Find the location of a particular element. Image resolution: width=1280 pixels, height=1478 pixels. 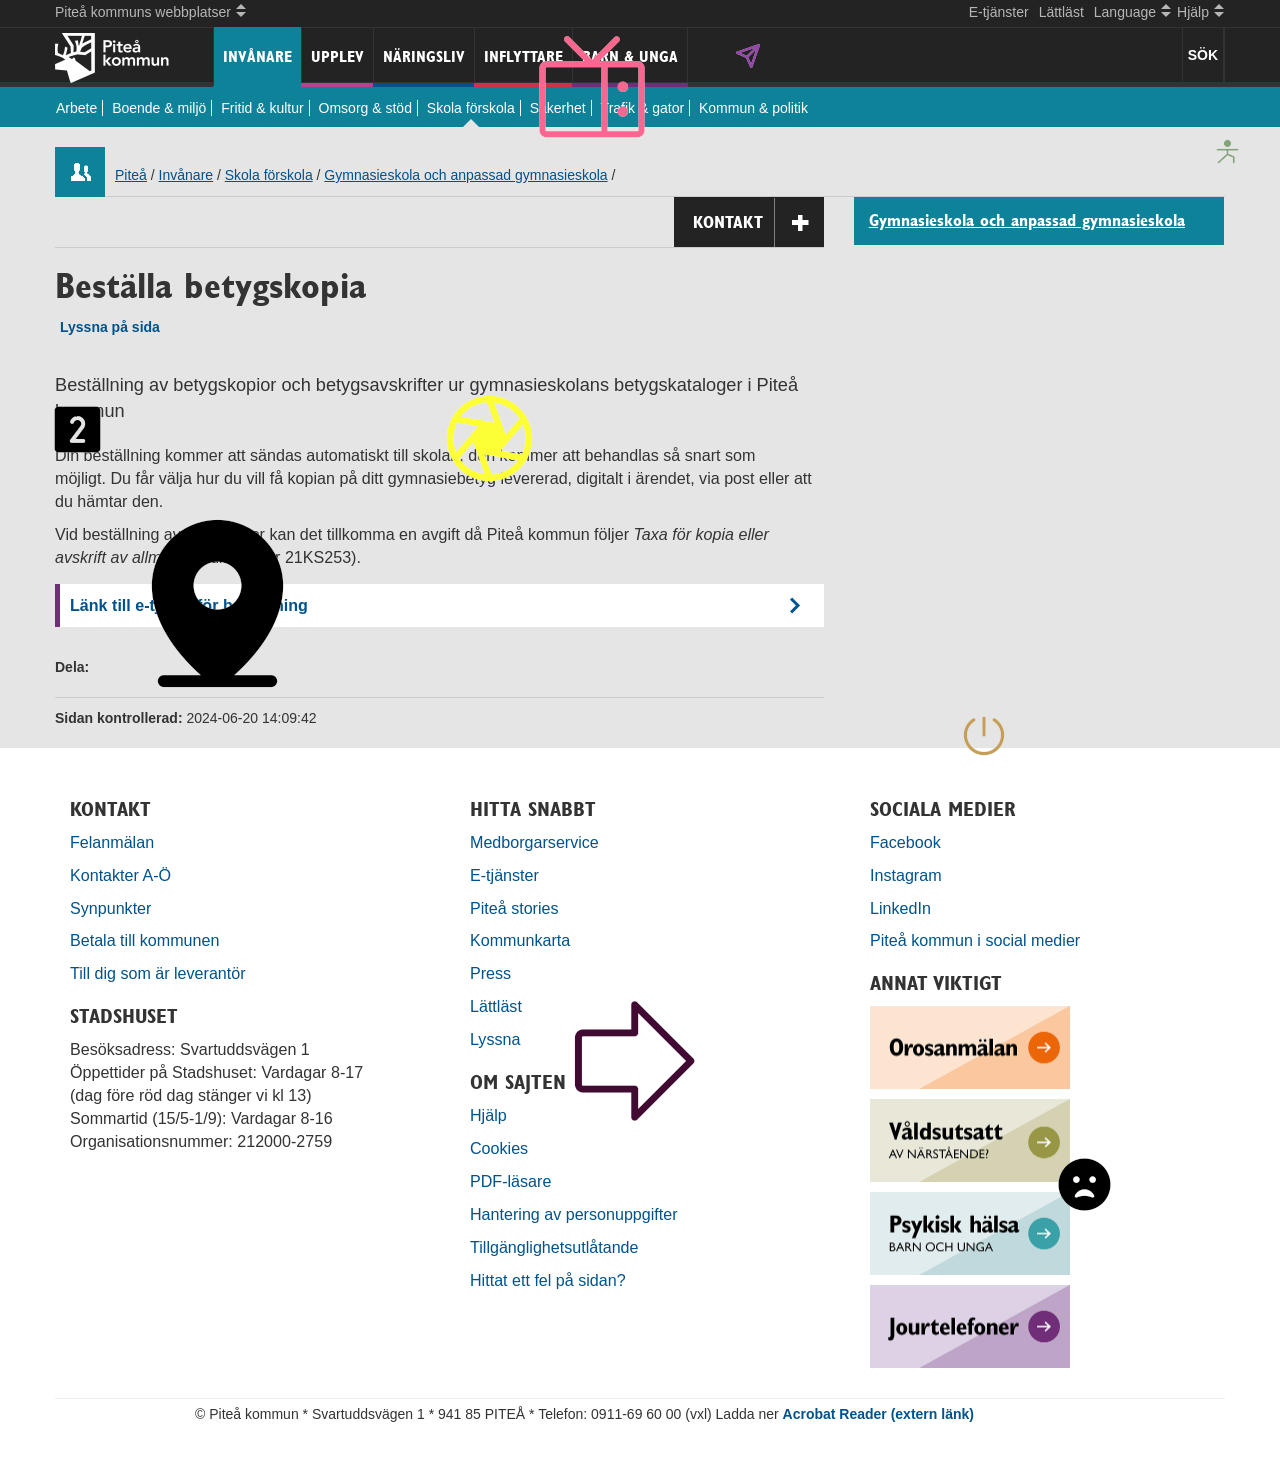

open camera settings is located at coordinates (489, 438).